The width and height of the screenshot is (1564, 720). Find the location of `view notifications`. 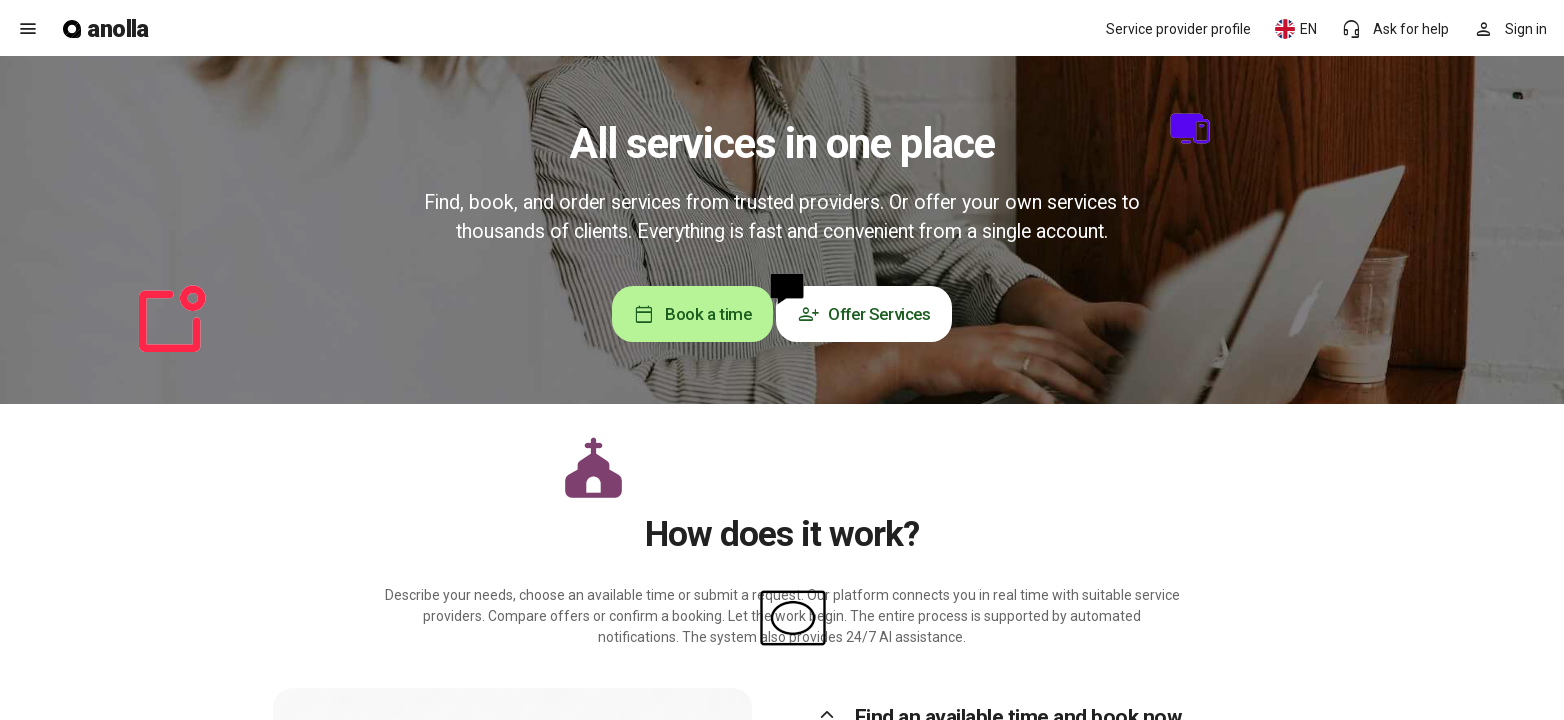

view notifications is located at coordinates (171, 320).